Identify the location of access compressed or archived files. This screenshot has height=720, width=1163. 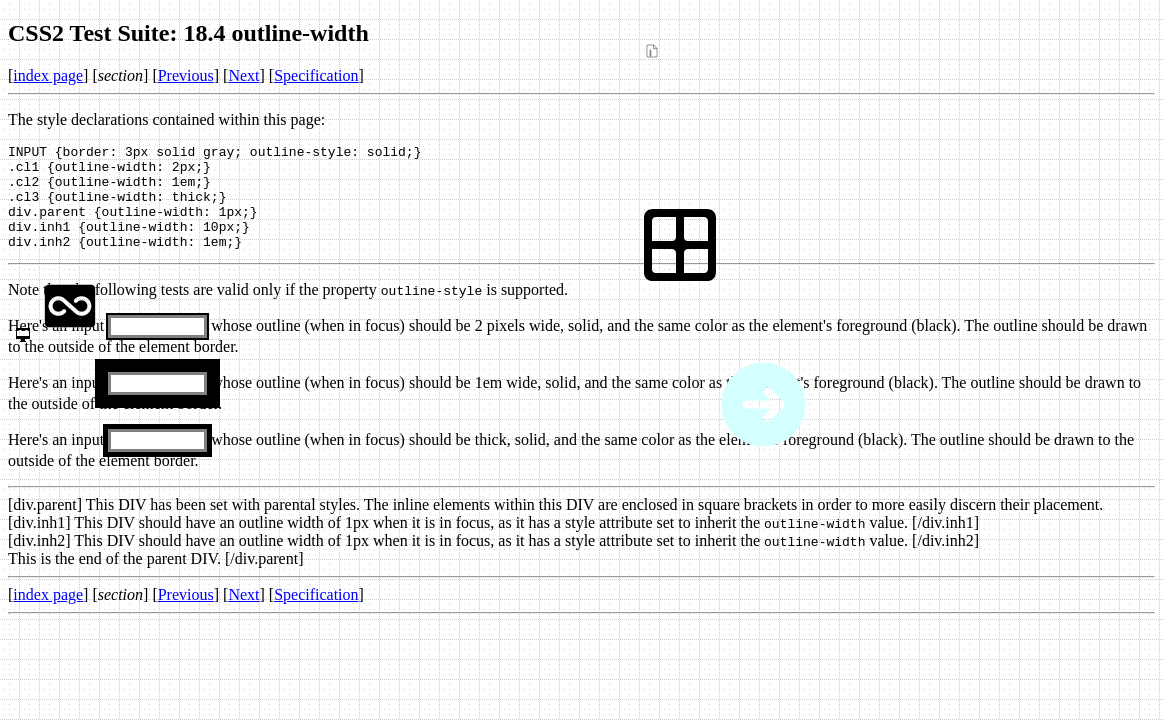
(652, 51).